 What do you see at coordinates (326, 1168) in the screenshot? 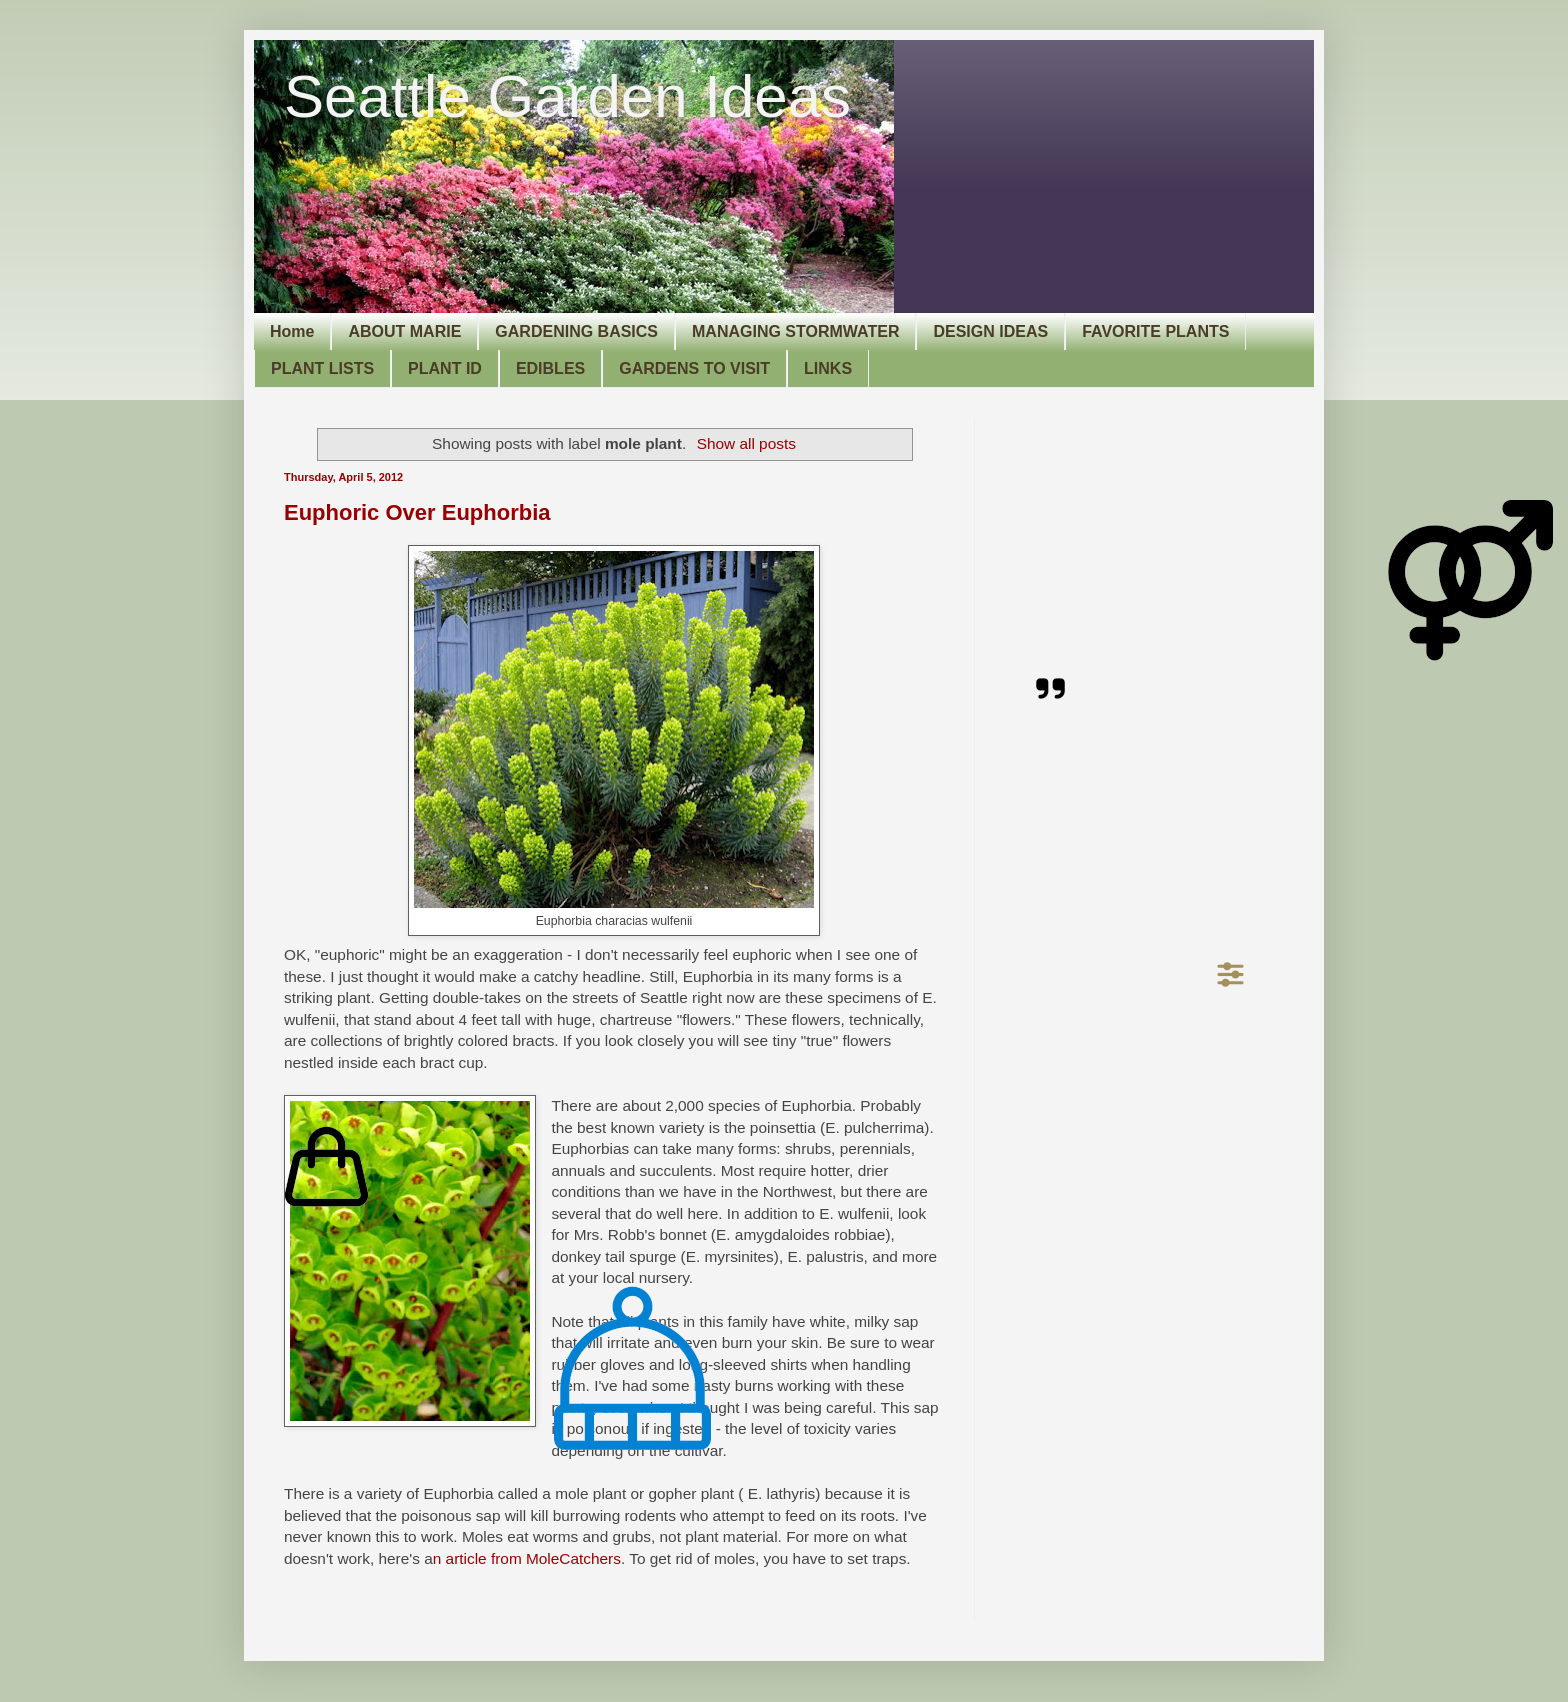
I see `view your shopping bag` at bounding box center [326, 1168].